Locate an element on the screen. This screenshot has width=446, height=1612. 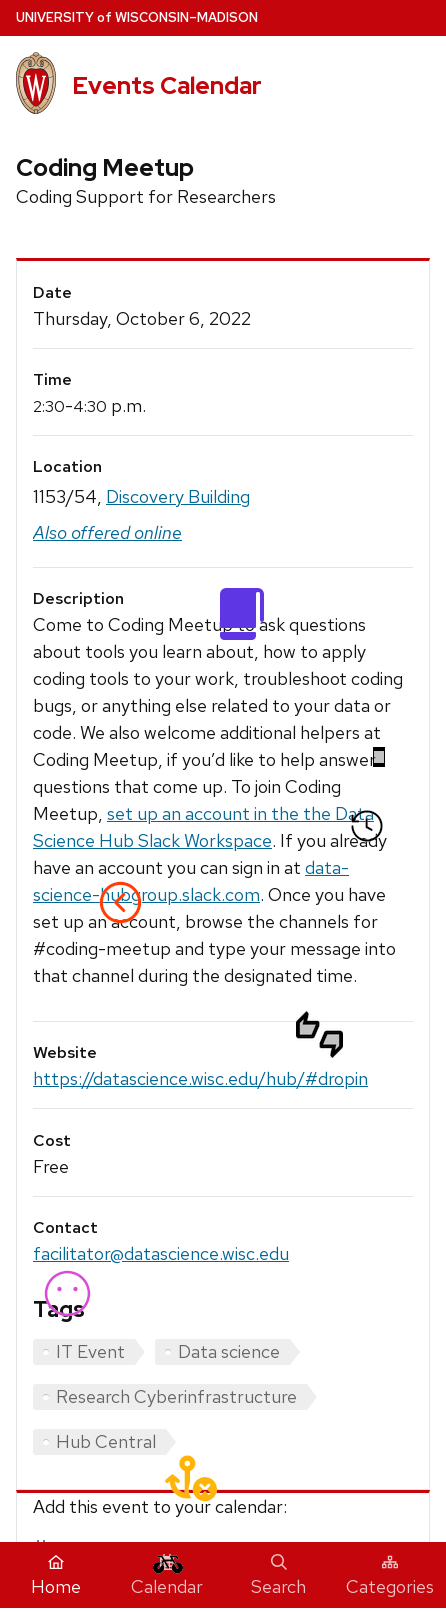
towel or linen amenity indicator is located at coordinates (240, 614).